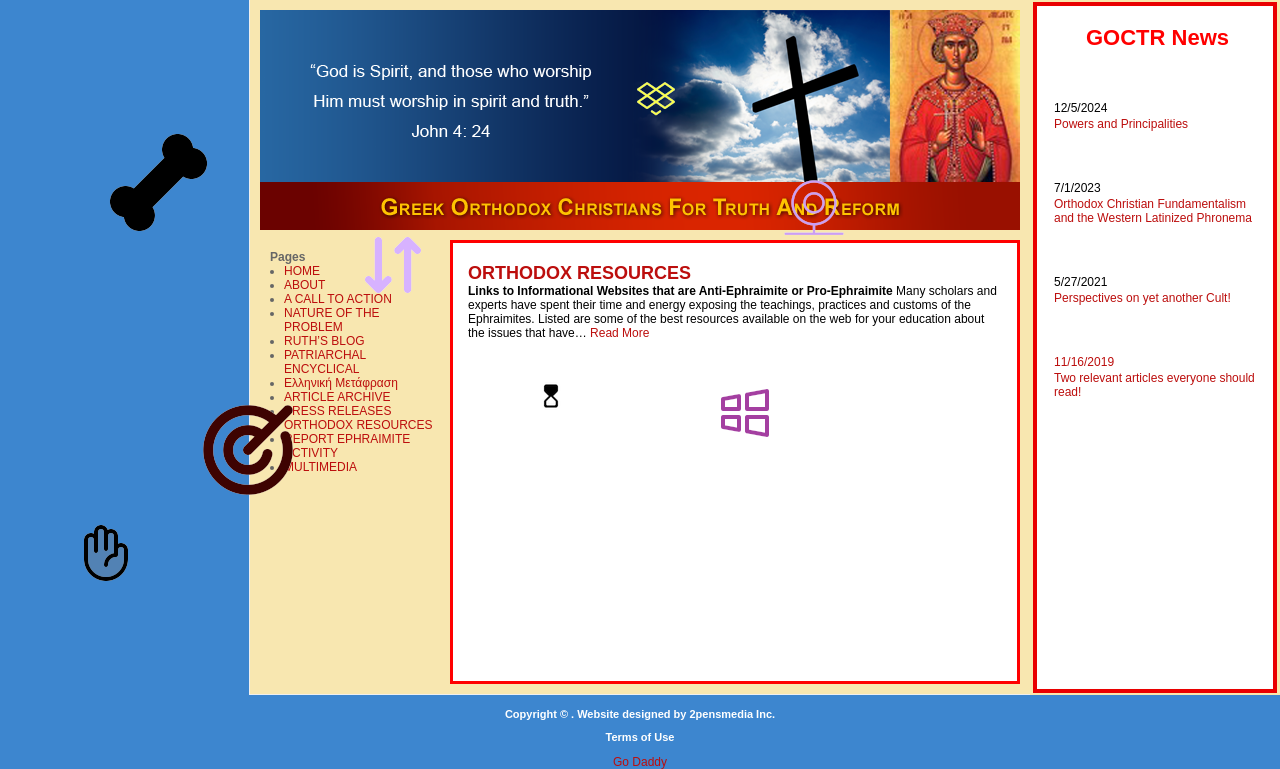 Image resolution: width=1280 pixels, height=769 pixels. What do you see at coordinates (393, 265) in the screenshot?
I see `sort items in ascending or descending order` at bounding box center [393, 265].